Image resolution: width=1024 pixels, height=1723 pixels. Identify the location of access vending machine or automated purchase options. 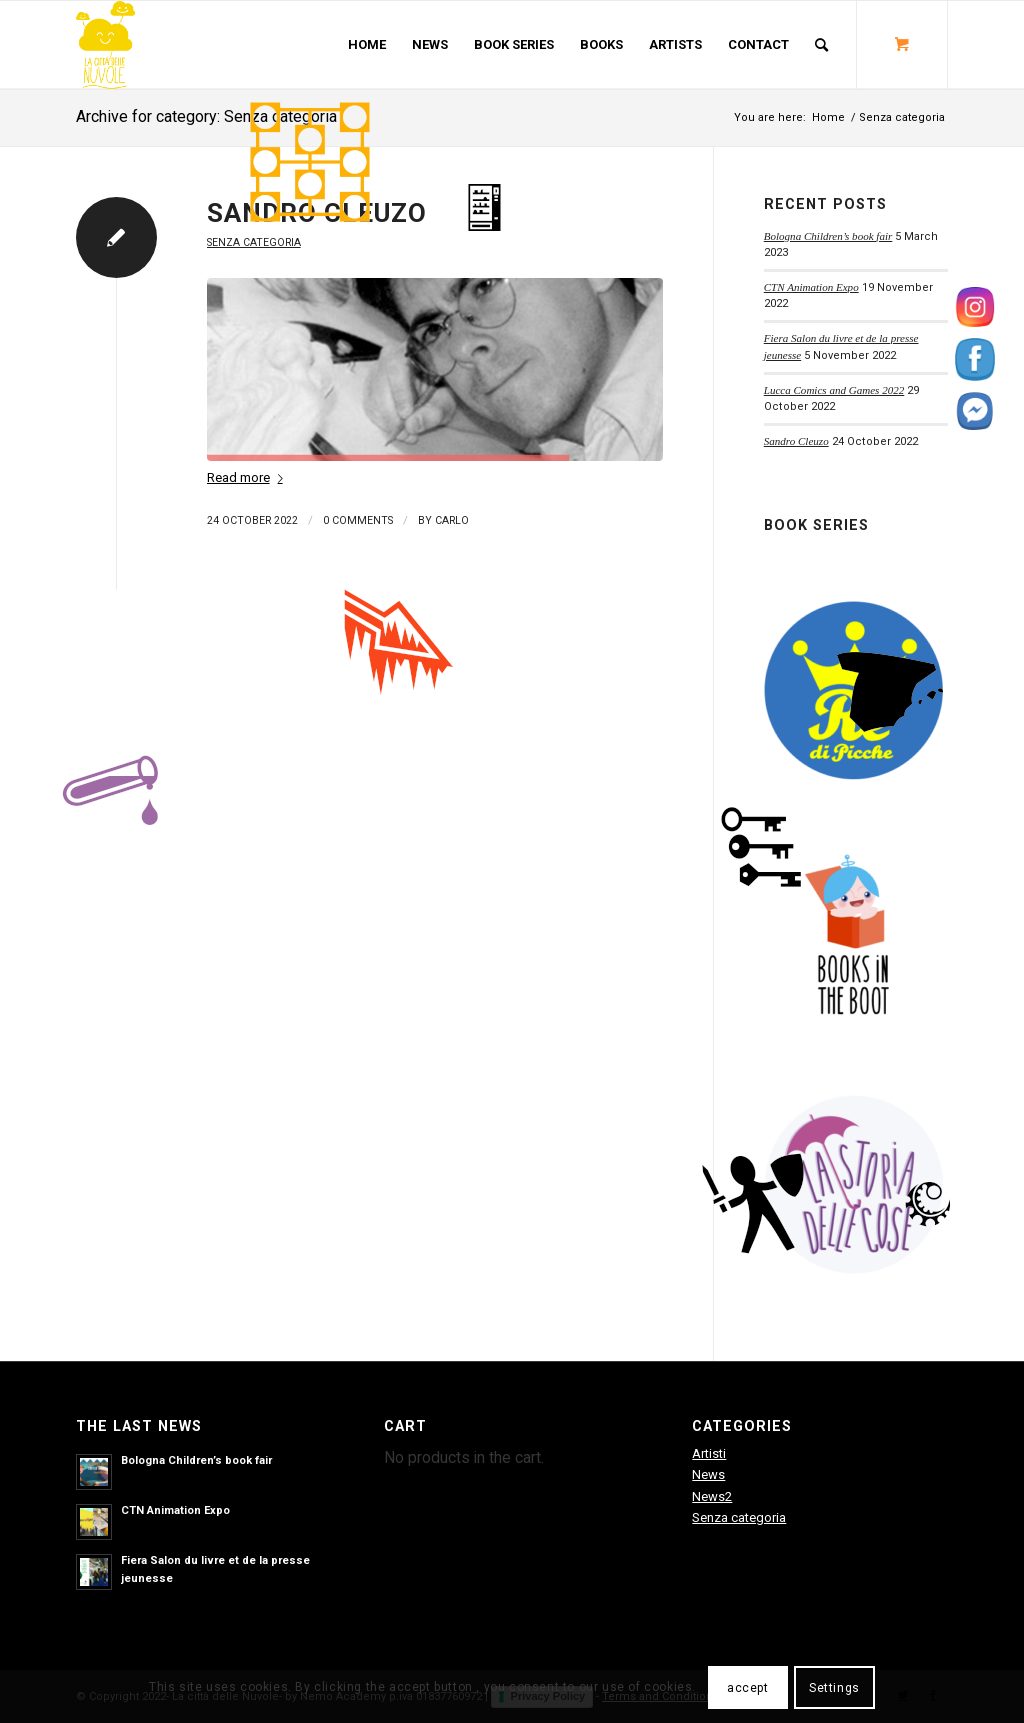
(484, 207).